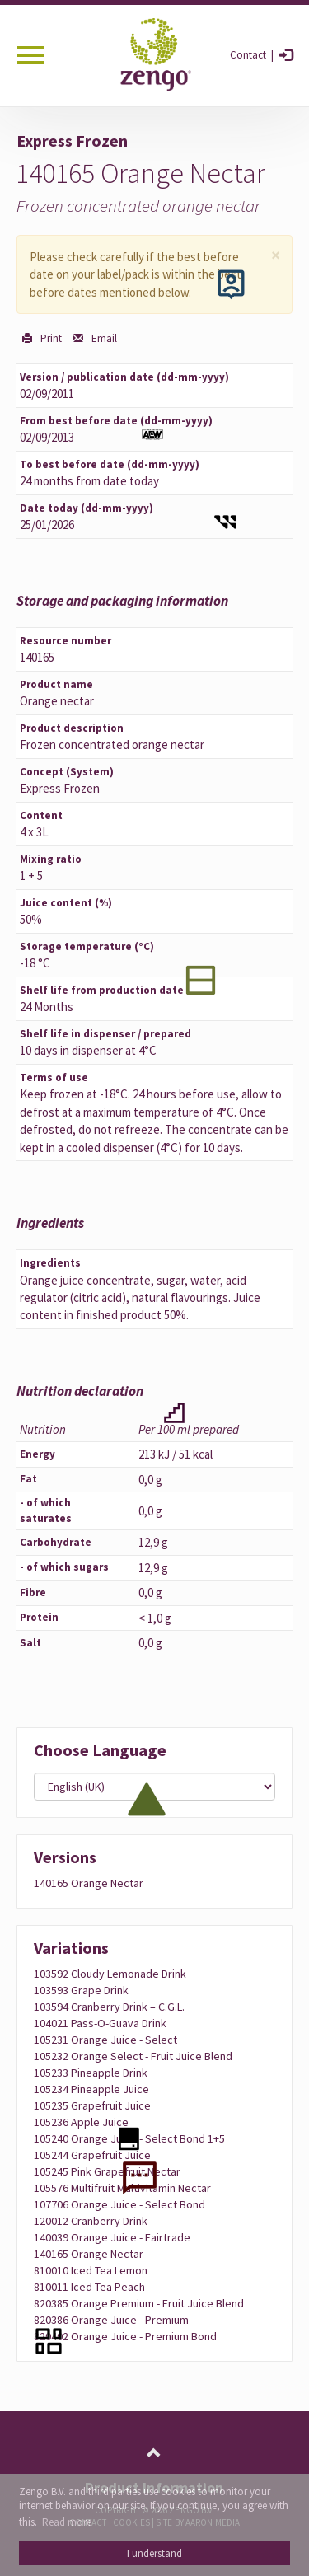 The width and height of the screenshot is (309, 2576). What do you see at coordinates (174, 1412) in the screenshot?
I see `indicates stairs or stairway access` at bounding box center [174, 1412].